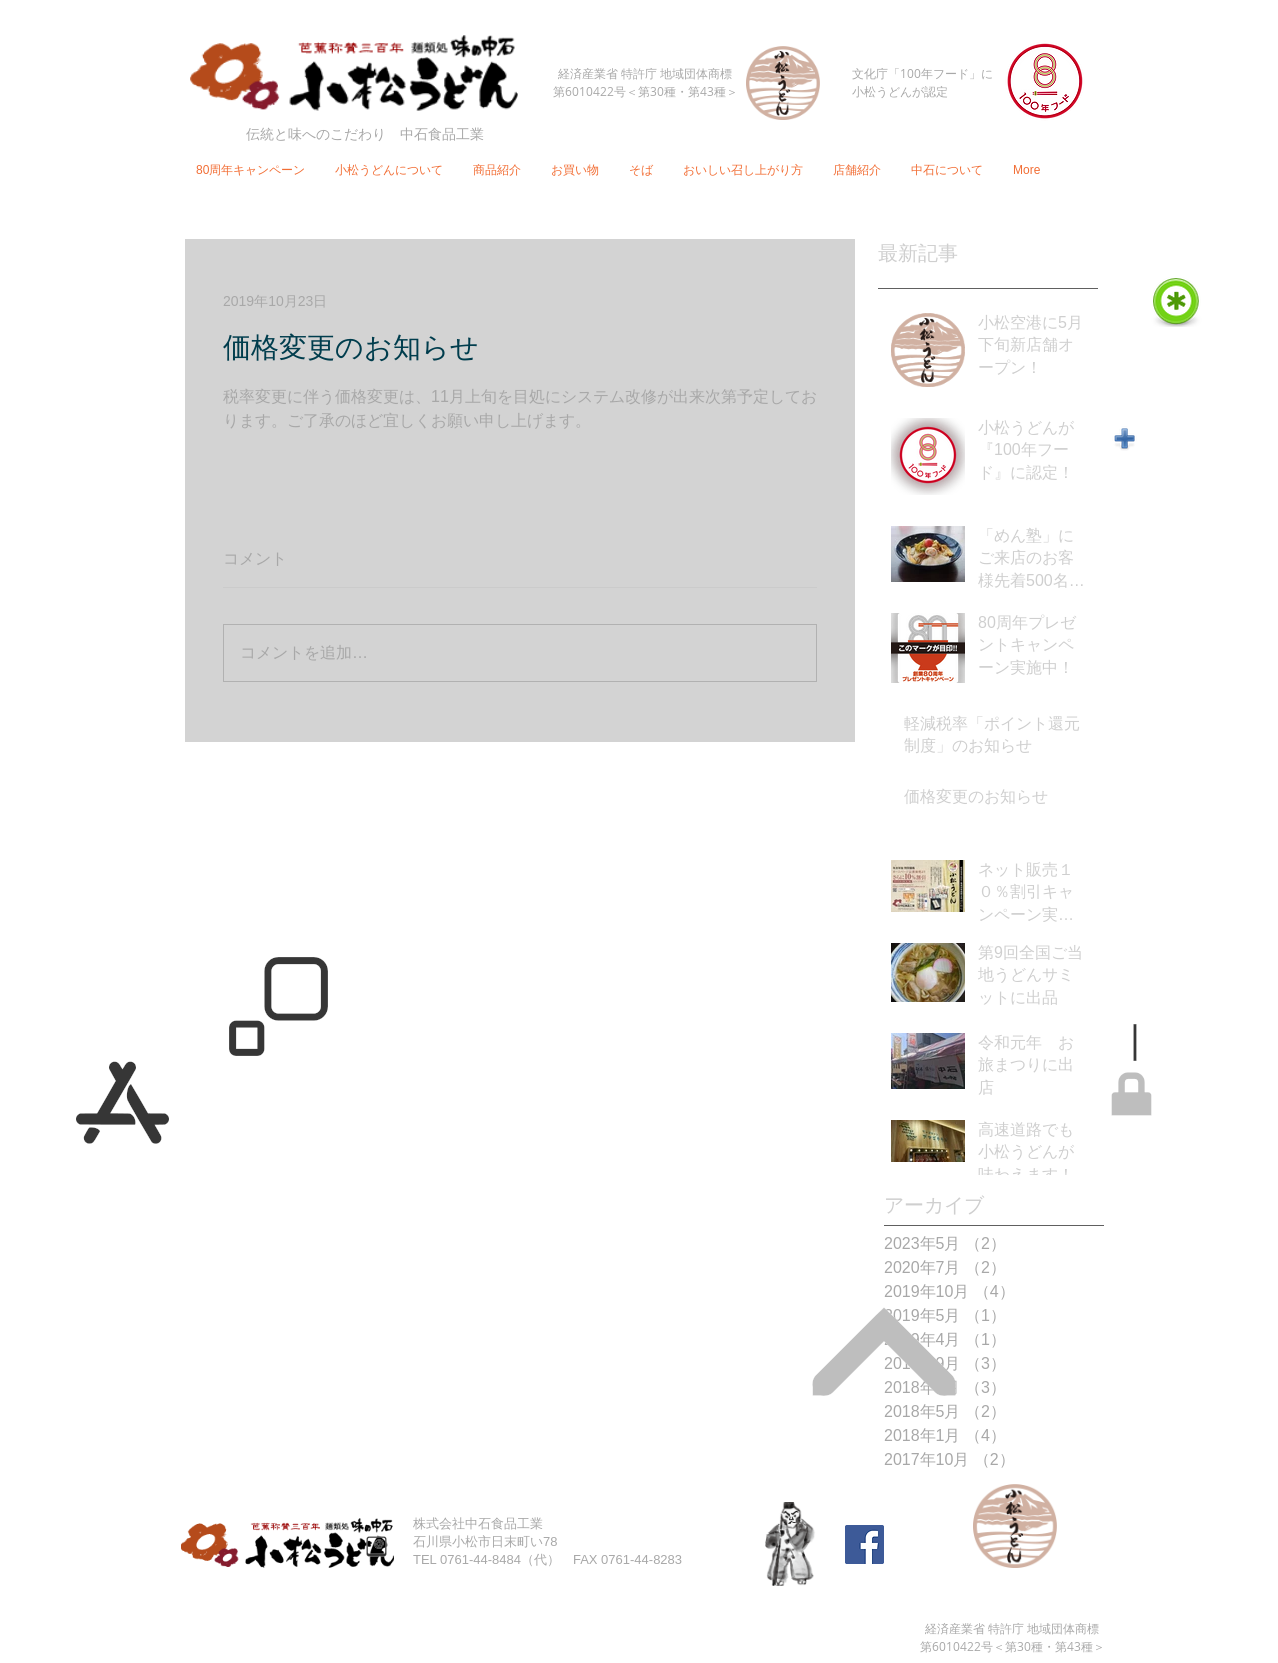 Image resolution: width=1278 pixels, height=1663 pixels. Describe the element at coordinates (1176, 301) in the screenshot. I see `indicates a generic or unspecified item type` at that location.